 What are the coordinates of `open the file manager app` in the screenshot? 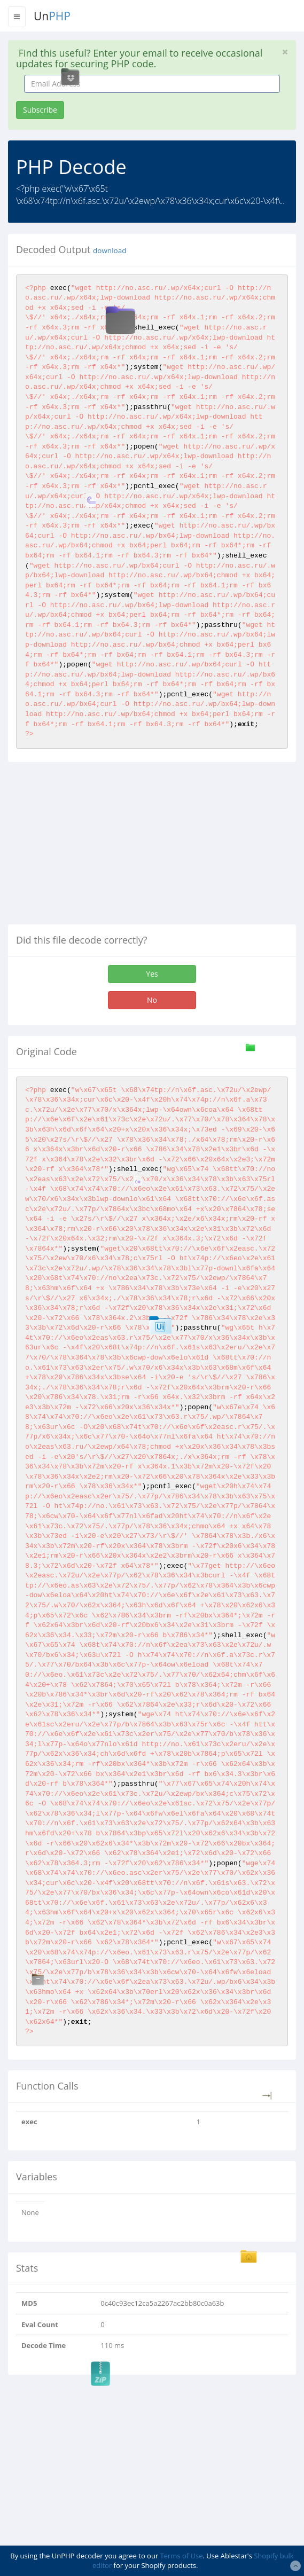 It's located at (38, 1980).